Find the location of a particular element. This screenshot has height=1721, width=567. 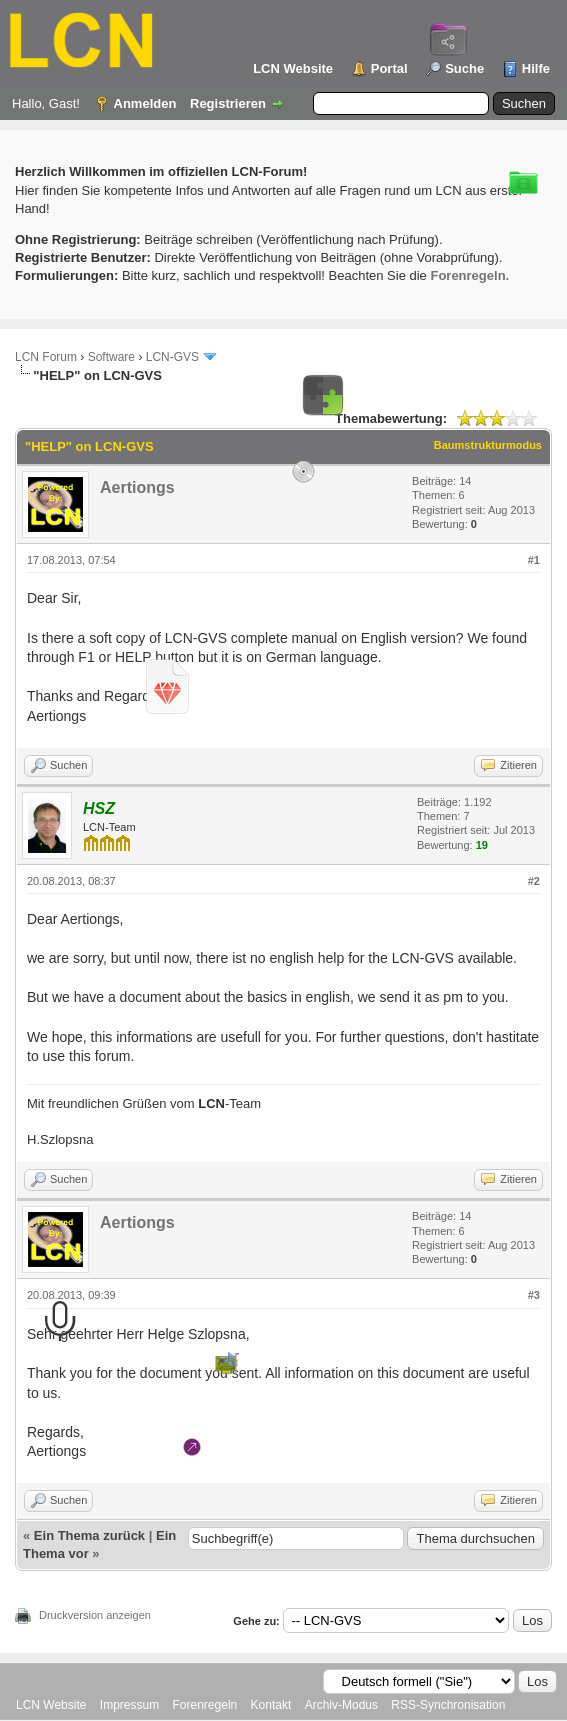

open gnome extensions manager is located at coordinates (323, 395).